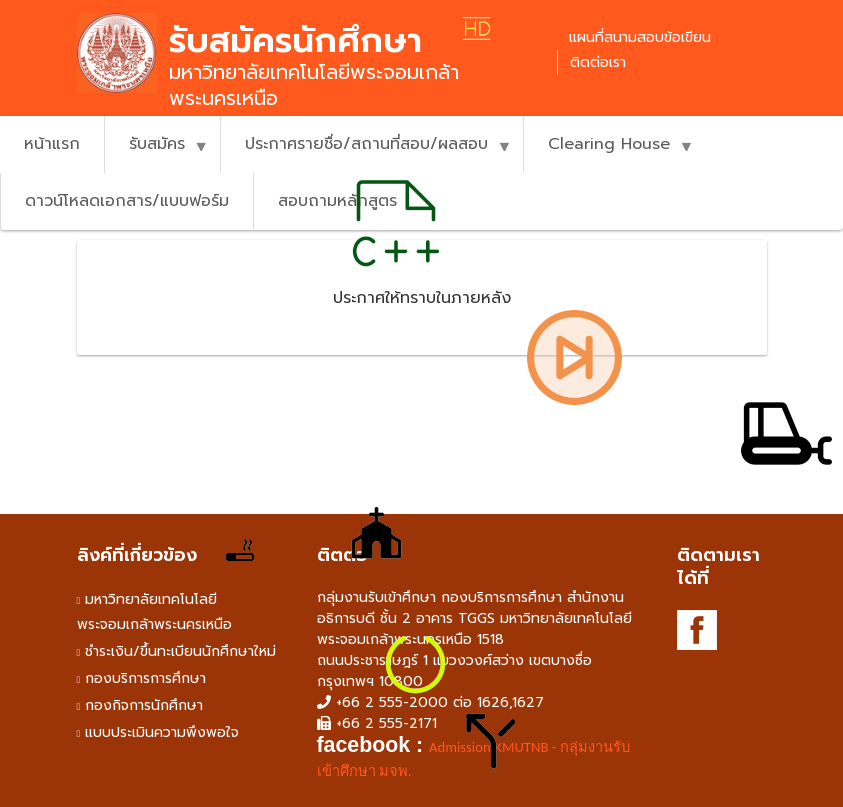 The image size is (843, 807). Describe the element at coordinates (376, 535) in the screenshot. I see `view nearby churches or places of worship` at that location.